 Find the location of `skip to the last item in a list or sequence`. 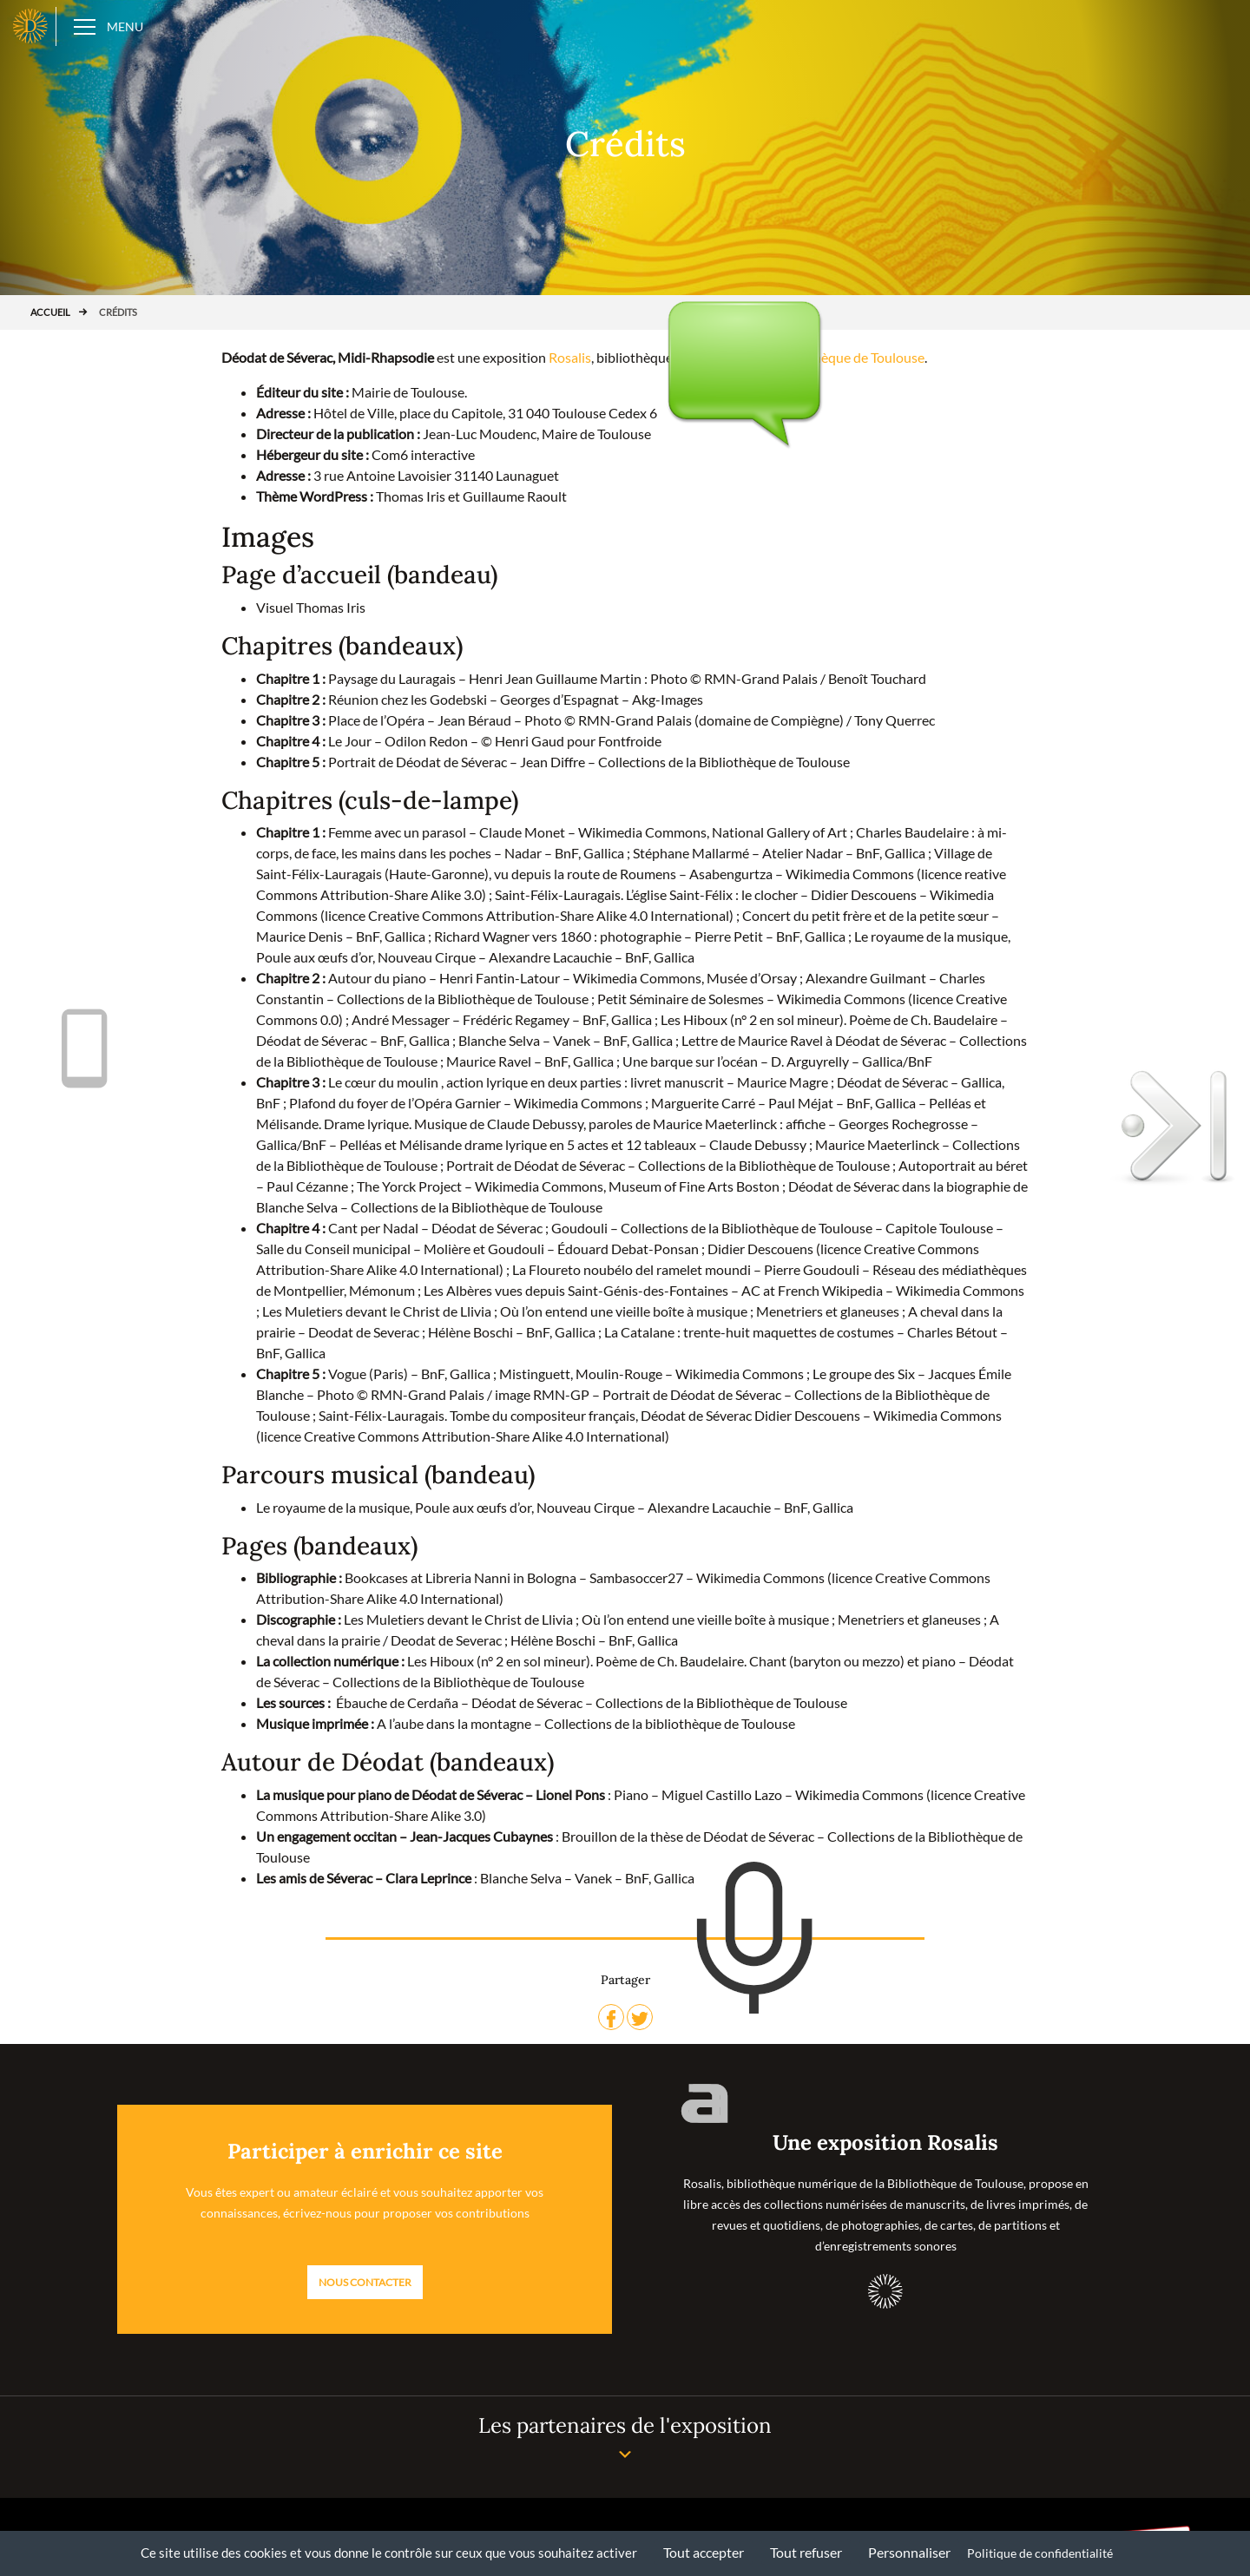

skip to the last item in a list or sequence is located at coordinates (1176, 1126).